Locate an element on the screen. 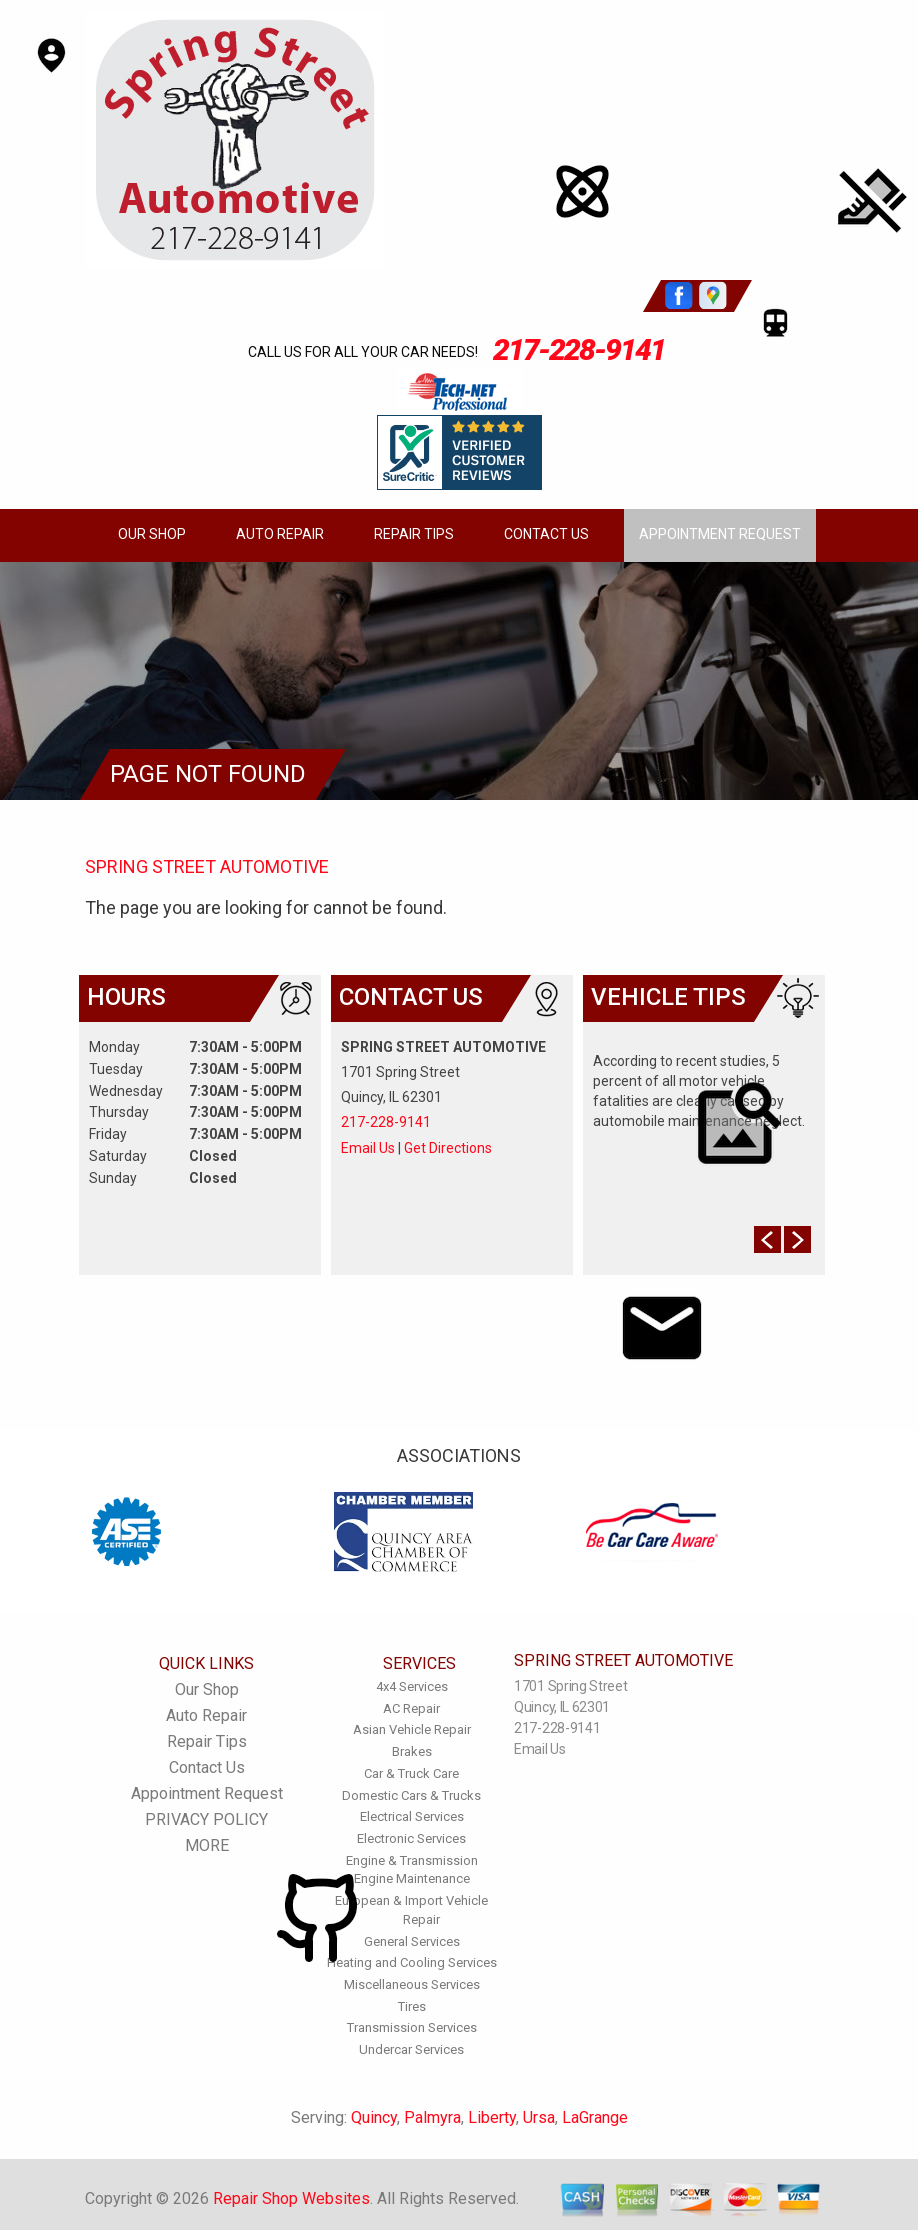 The image size is (918, 2230). open your email inbox is located at coordinates (662, 1328).